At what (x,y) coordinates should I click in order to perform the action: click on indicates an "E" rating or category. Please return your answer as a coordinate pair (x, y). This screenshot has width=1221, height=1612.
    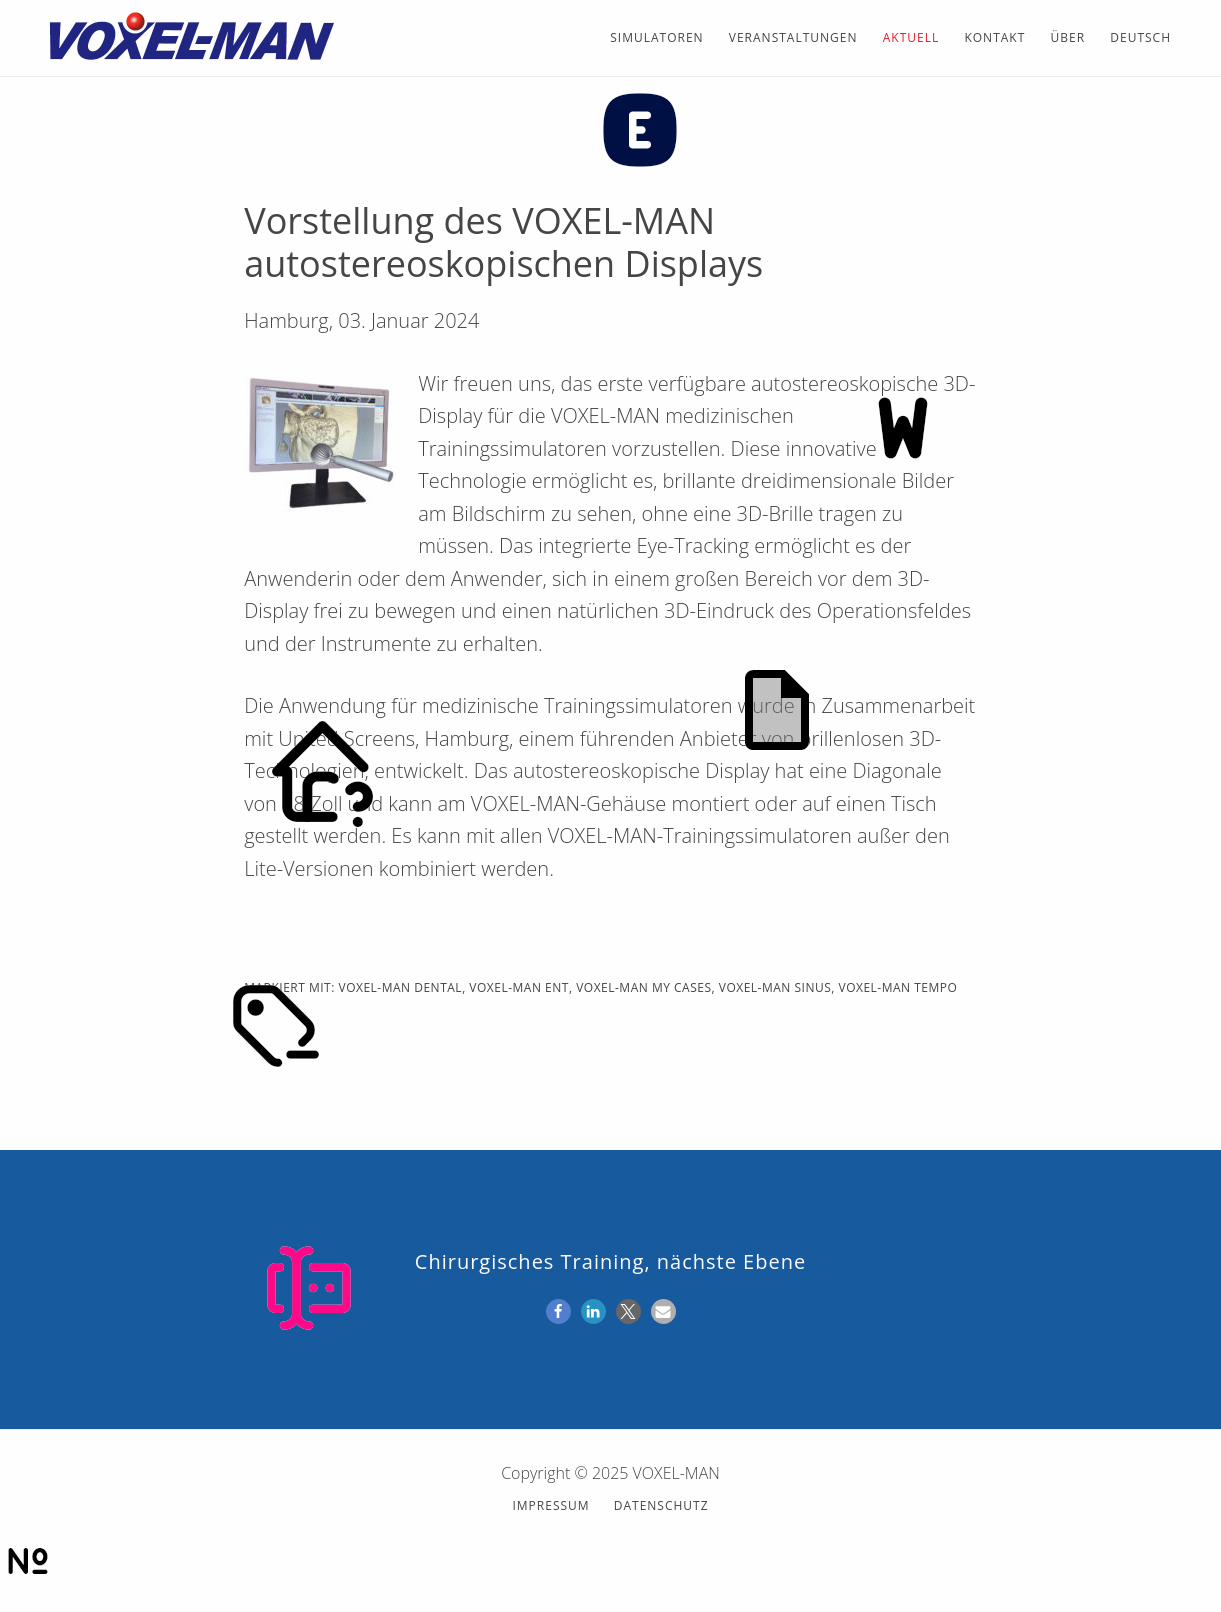
    Looking at the image, I should click on (640, 130).